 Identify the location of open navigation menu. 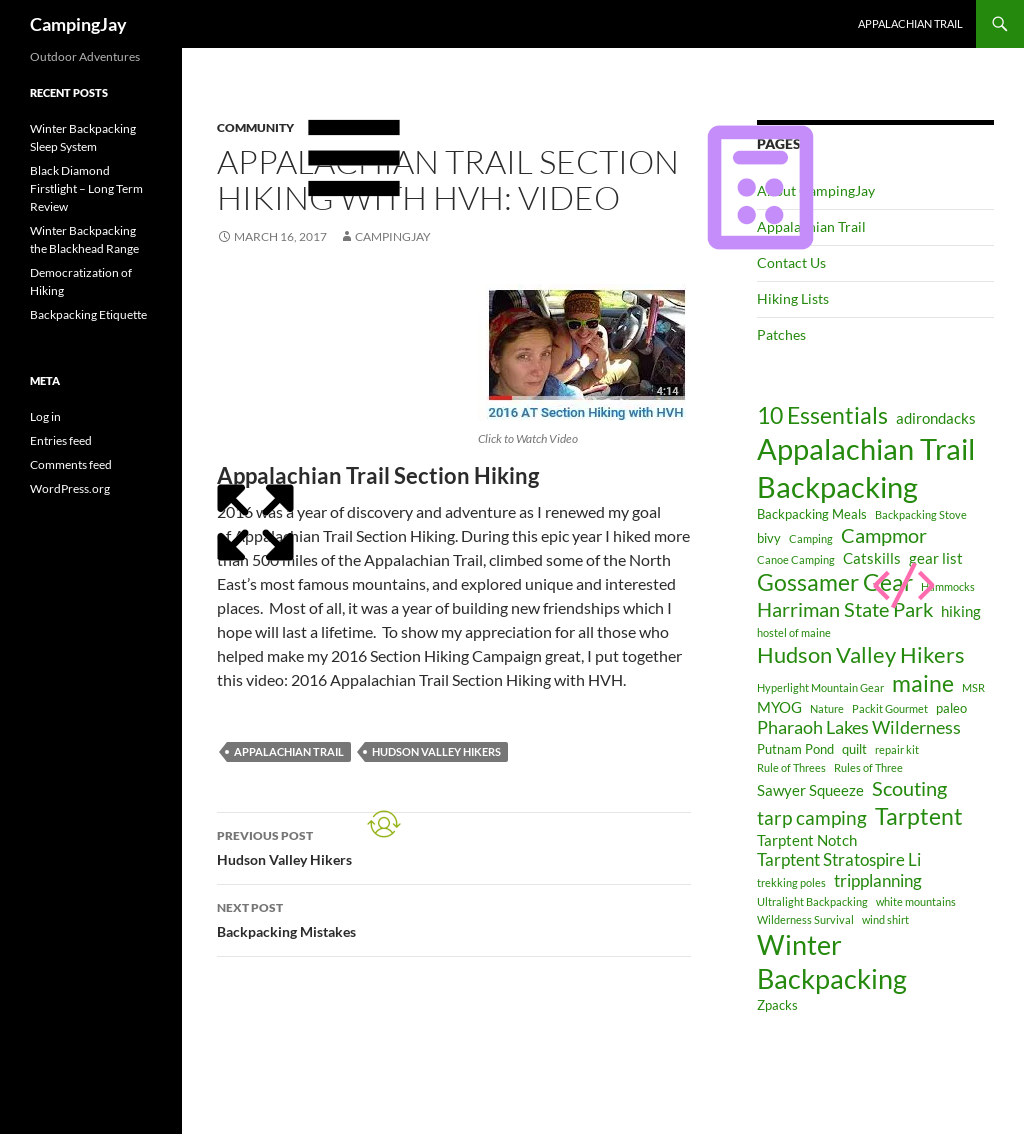
(354, 158).